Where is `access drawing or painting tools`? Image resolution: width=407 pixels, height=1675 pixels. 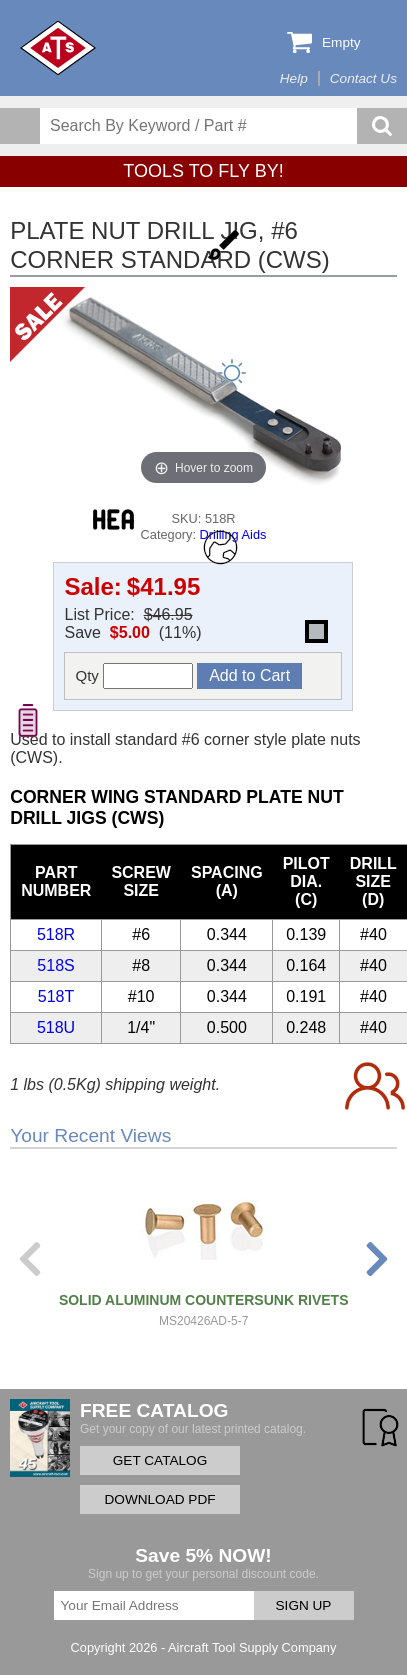
access drawing or painting tools is located at coordinates (224, 245).